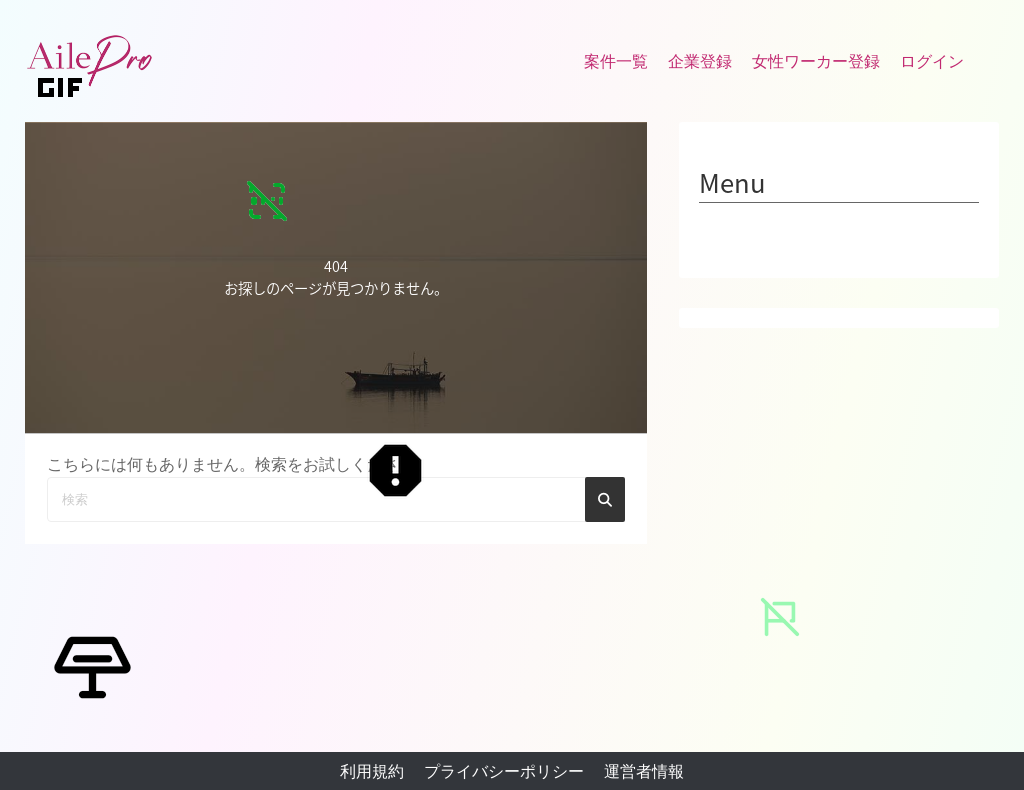 The image size is (1024, 790). Describe the element at coordinates (92, 667) in the screenshot. I see `access presentation mode` at that location.